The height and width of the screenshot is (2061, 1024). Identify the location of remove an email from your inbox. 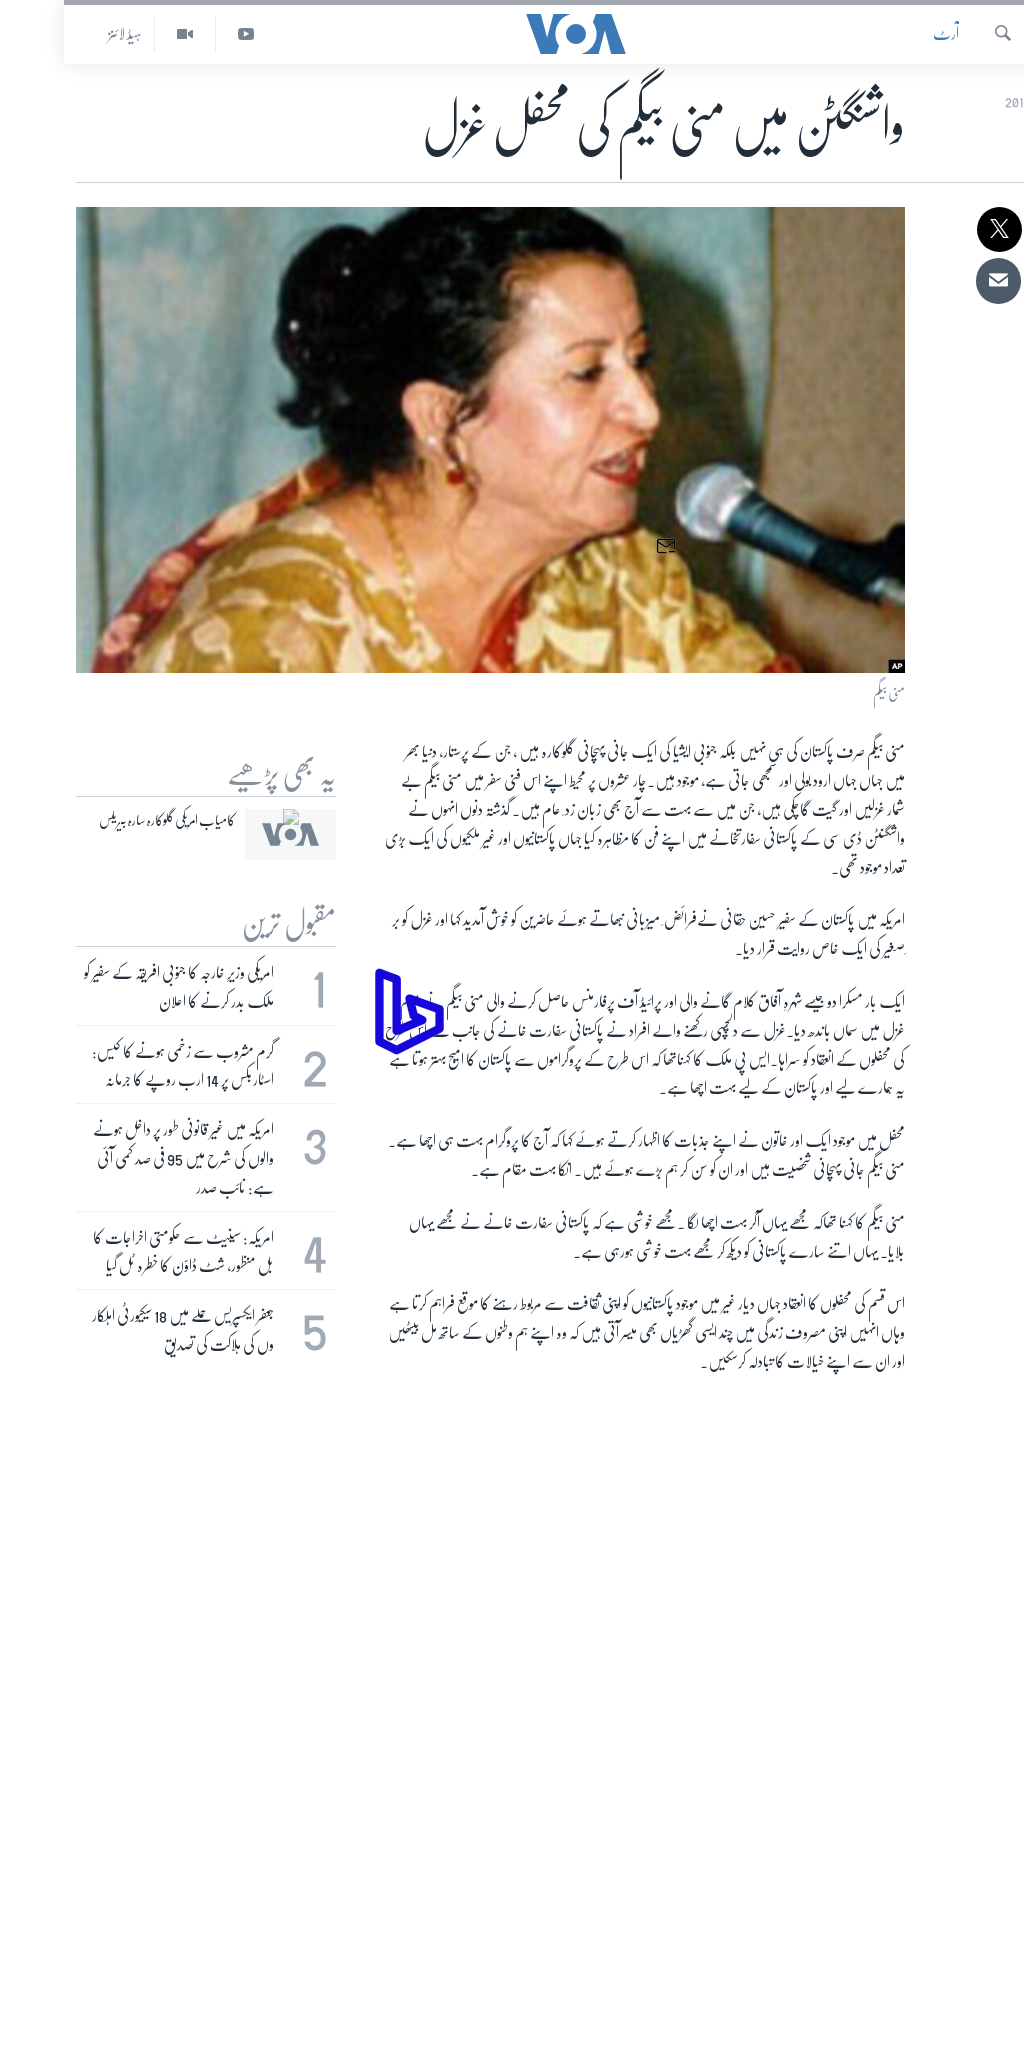
(666, 546).